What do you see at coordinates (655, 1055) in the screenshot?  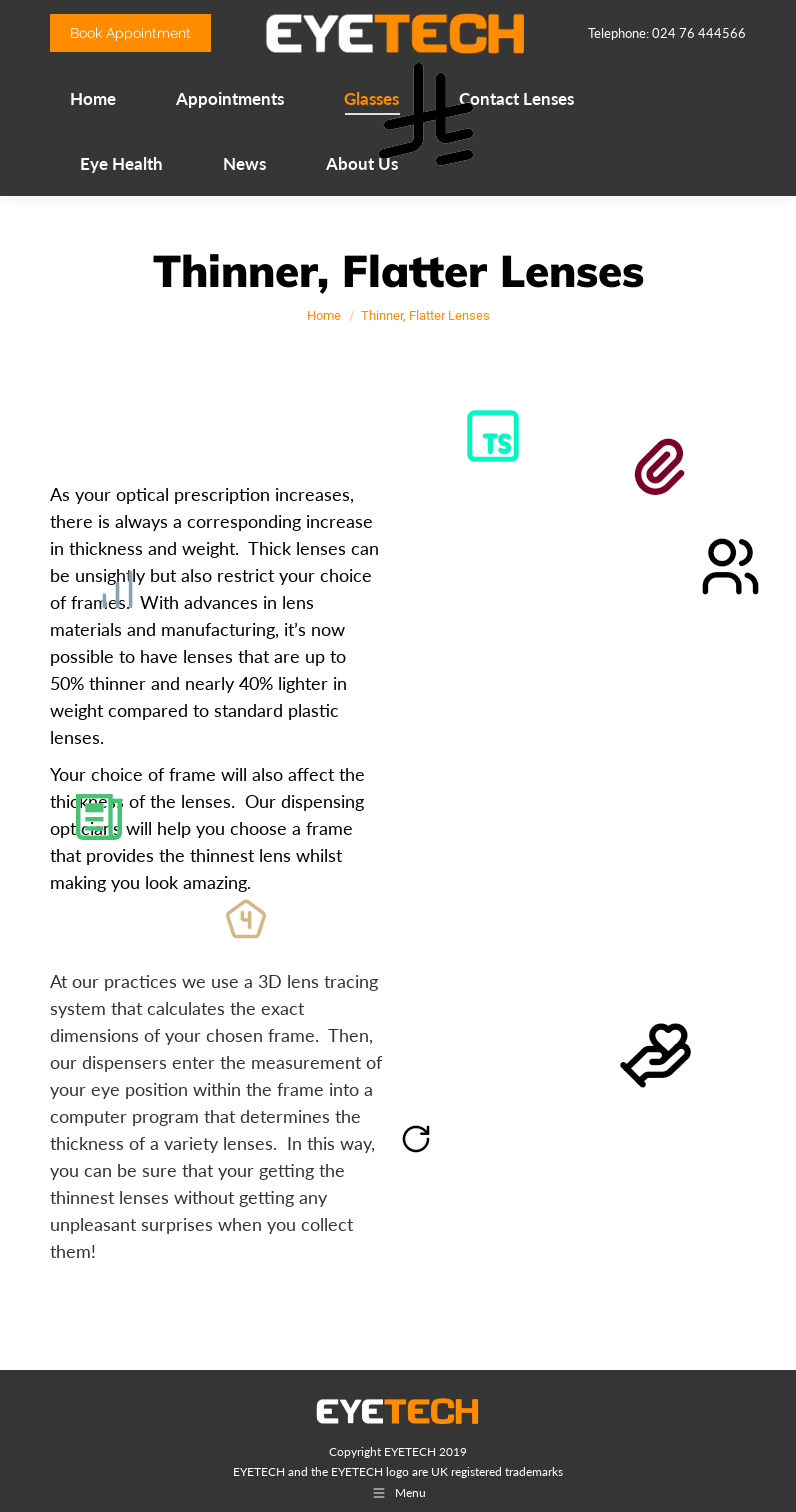 I see `donate or give support` at bounding box center [655, 1055].